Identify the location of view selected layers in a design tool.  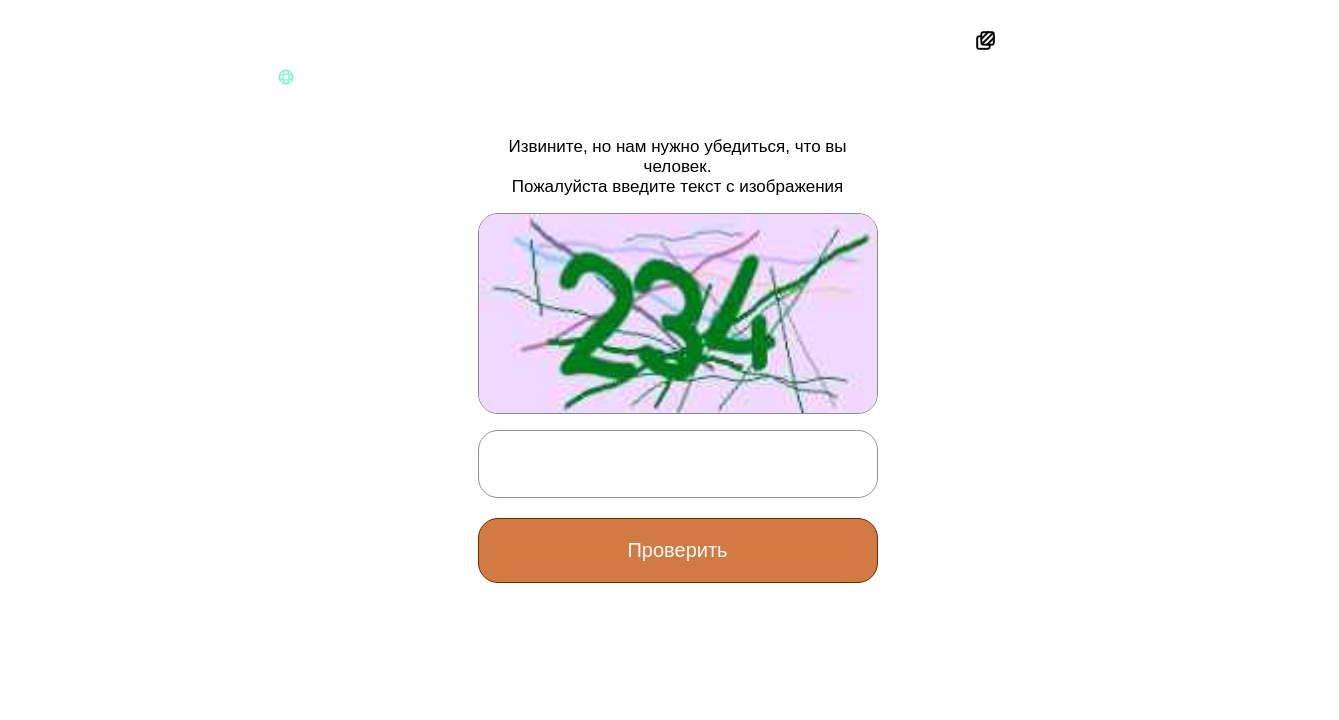
(985, 40).